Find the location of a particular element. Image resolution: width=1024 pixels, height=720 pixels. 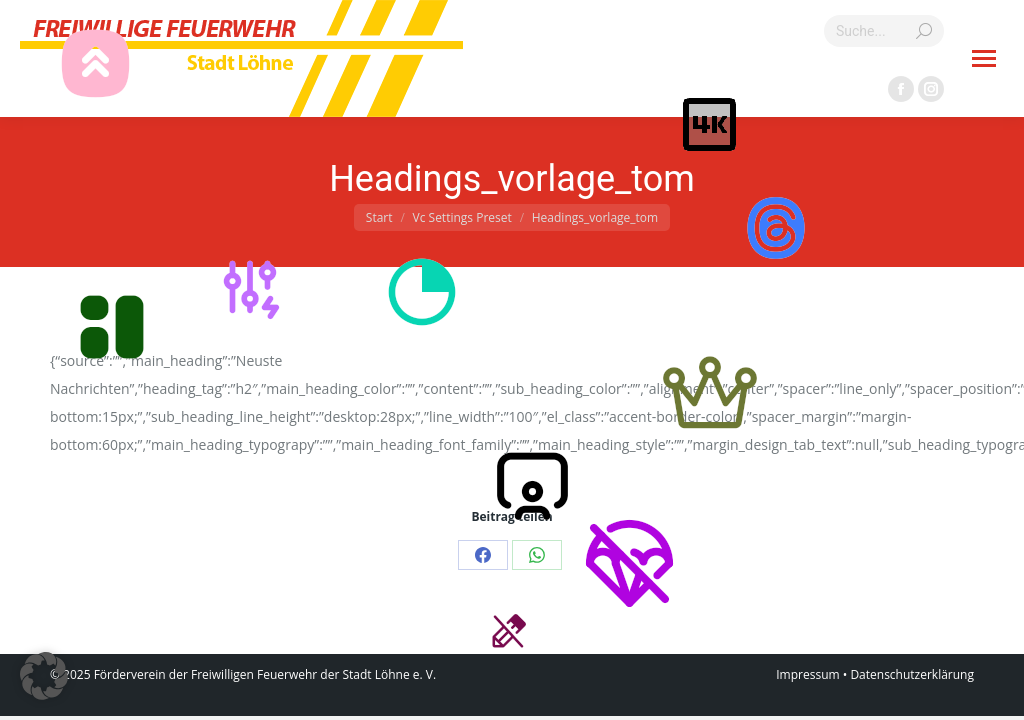

indicates 25% progress or completion is located at coordinates (422, 292).